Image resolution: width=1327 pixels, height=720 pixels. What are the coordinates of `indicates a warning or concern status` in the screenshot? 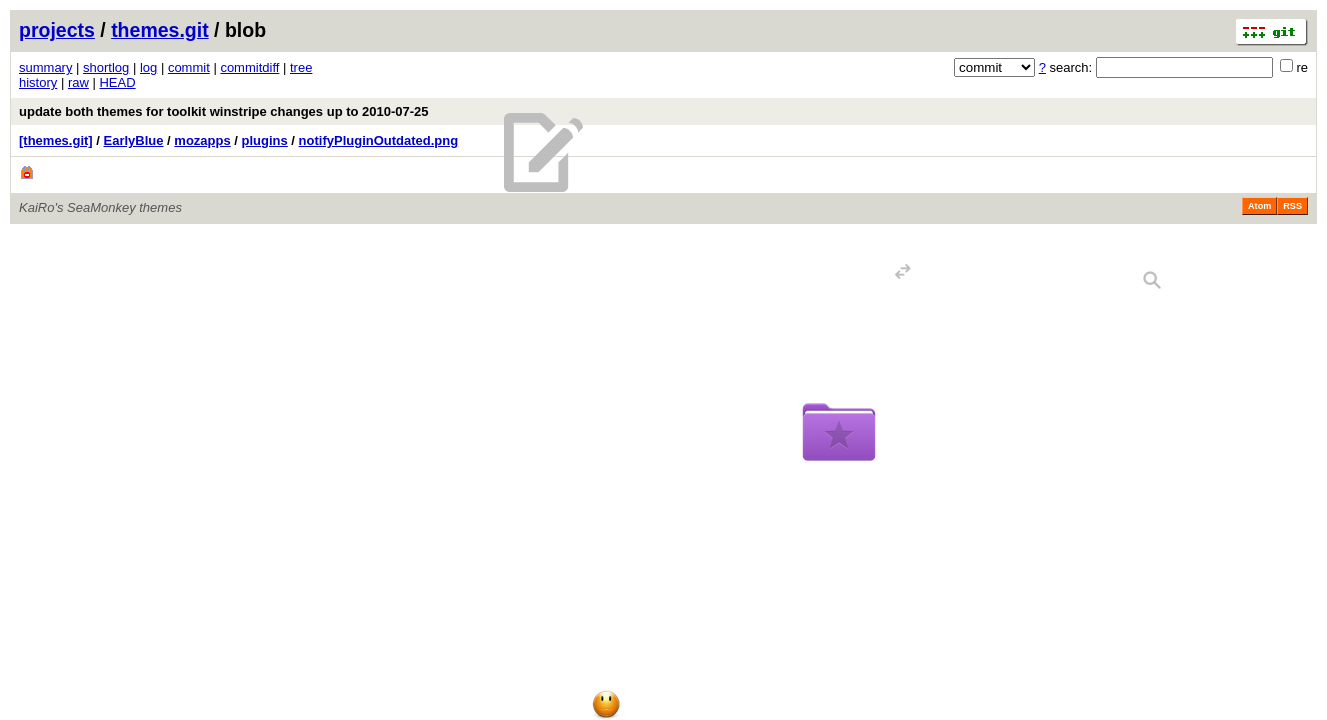 It's located at (606, 704).